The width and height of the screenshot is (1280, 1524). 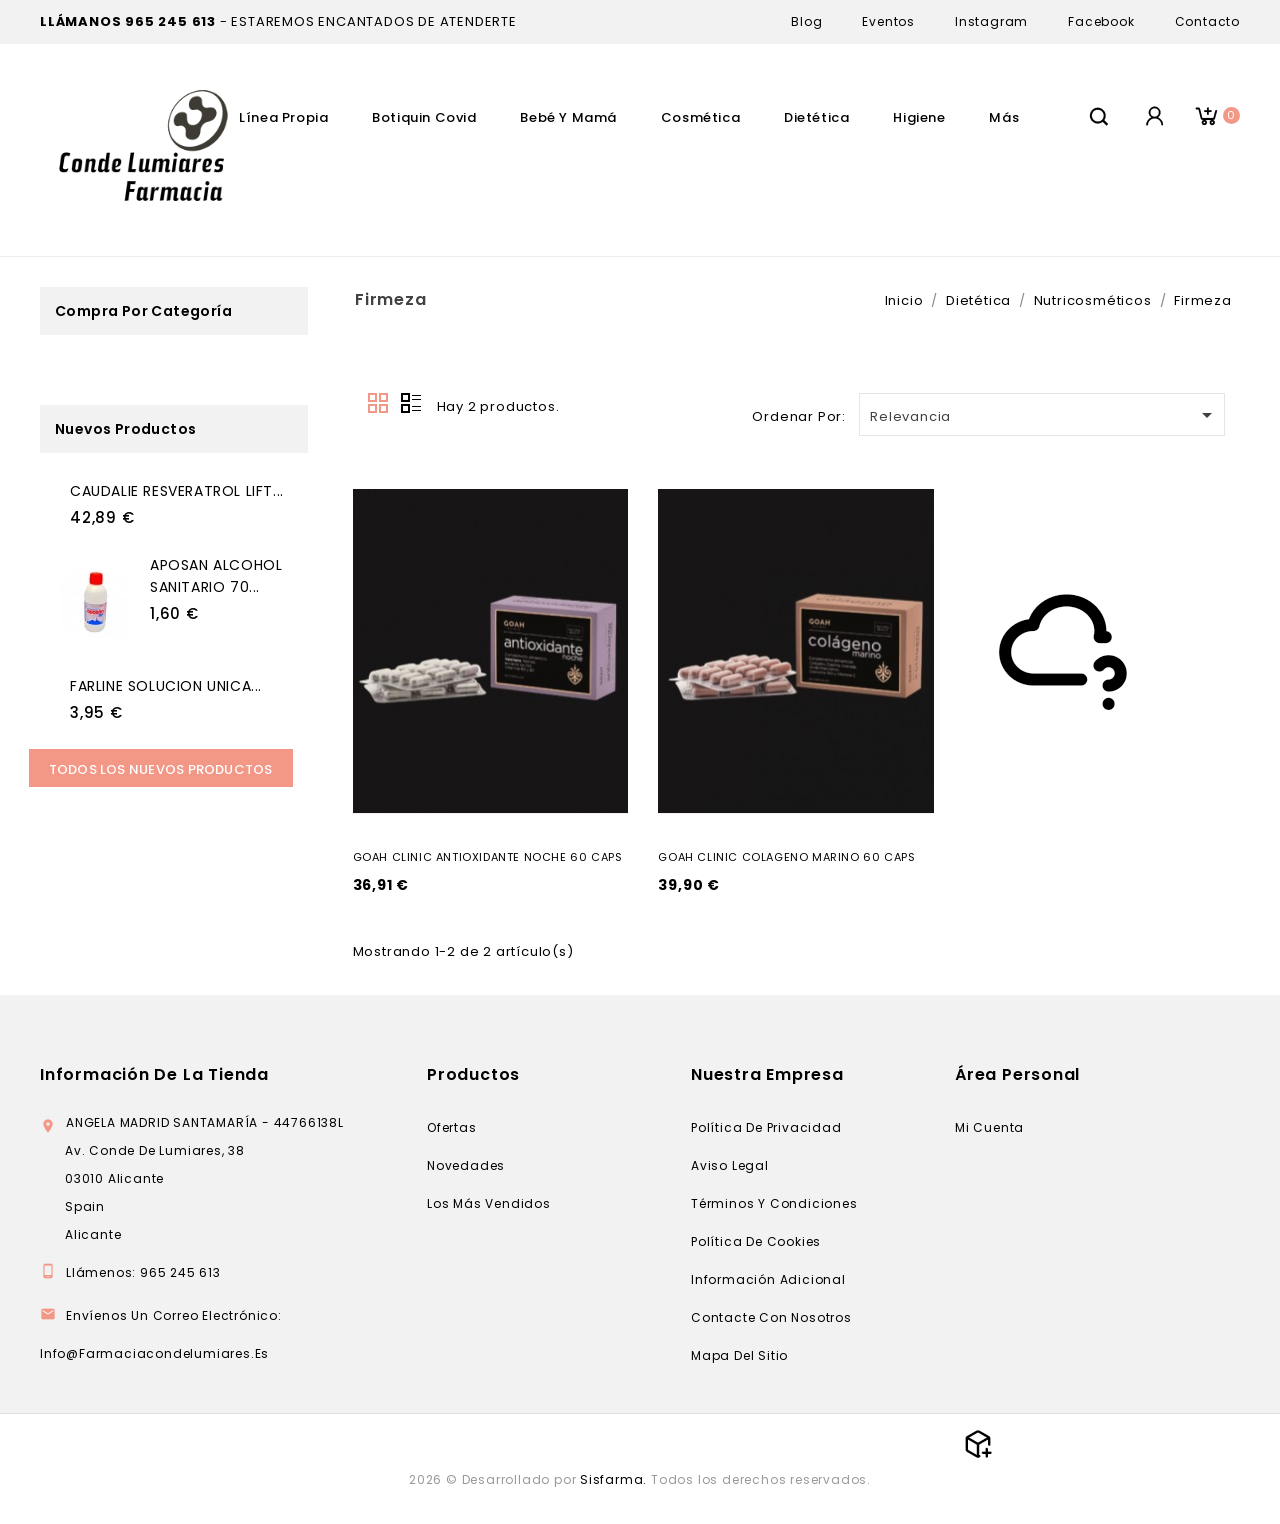 I want to click on add a new 3D object or model, so click(x=978, y=1444).